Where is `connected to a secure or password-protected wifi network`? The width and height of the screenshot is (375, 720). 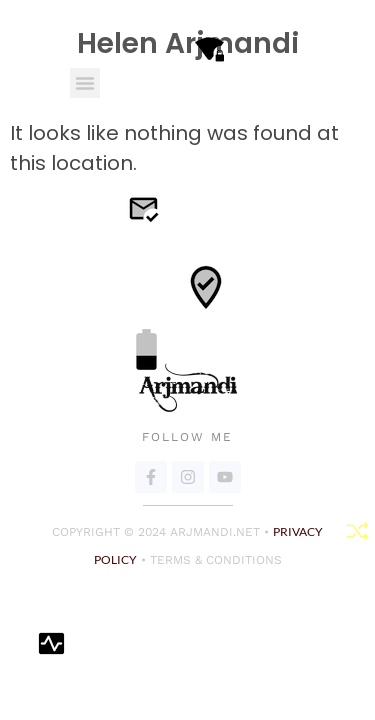
connected to a secure or password-protected wifi network is located at coordinates (209, 49).